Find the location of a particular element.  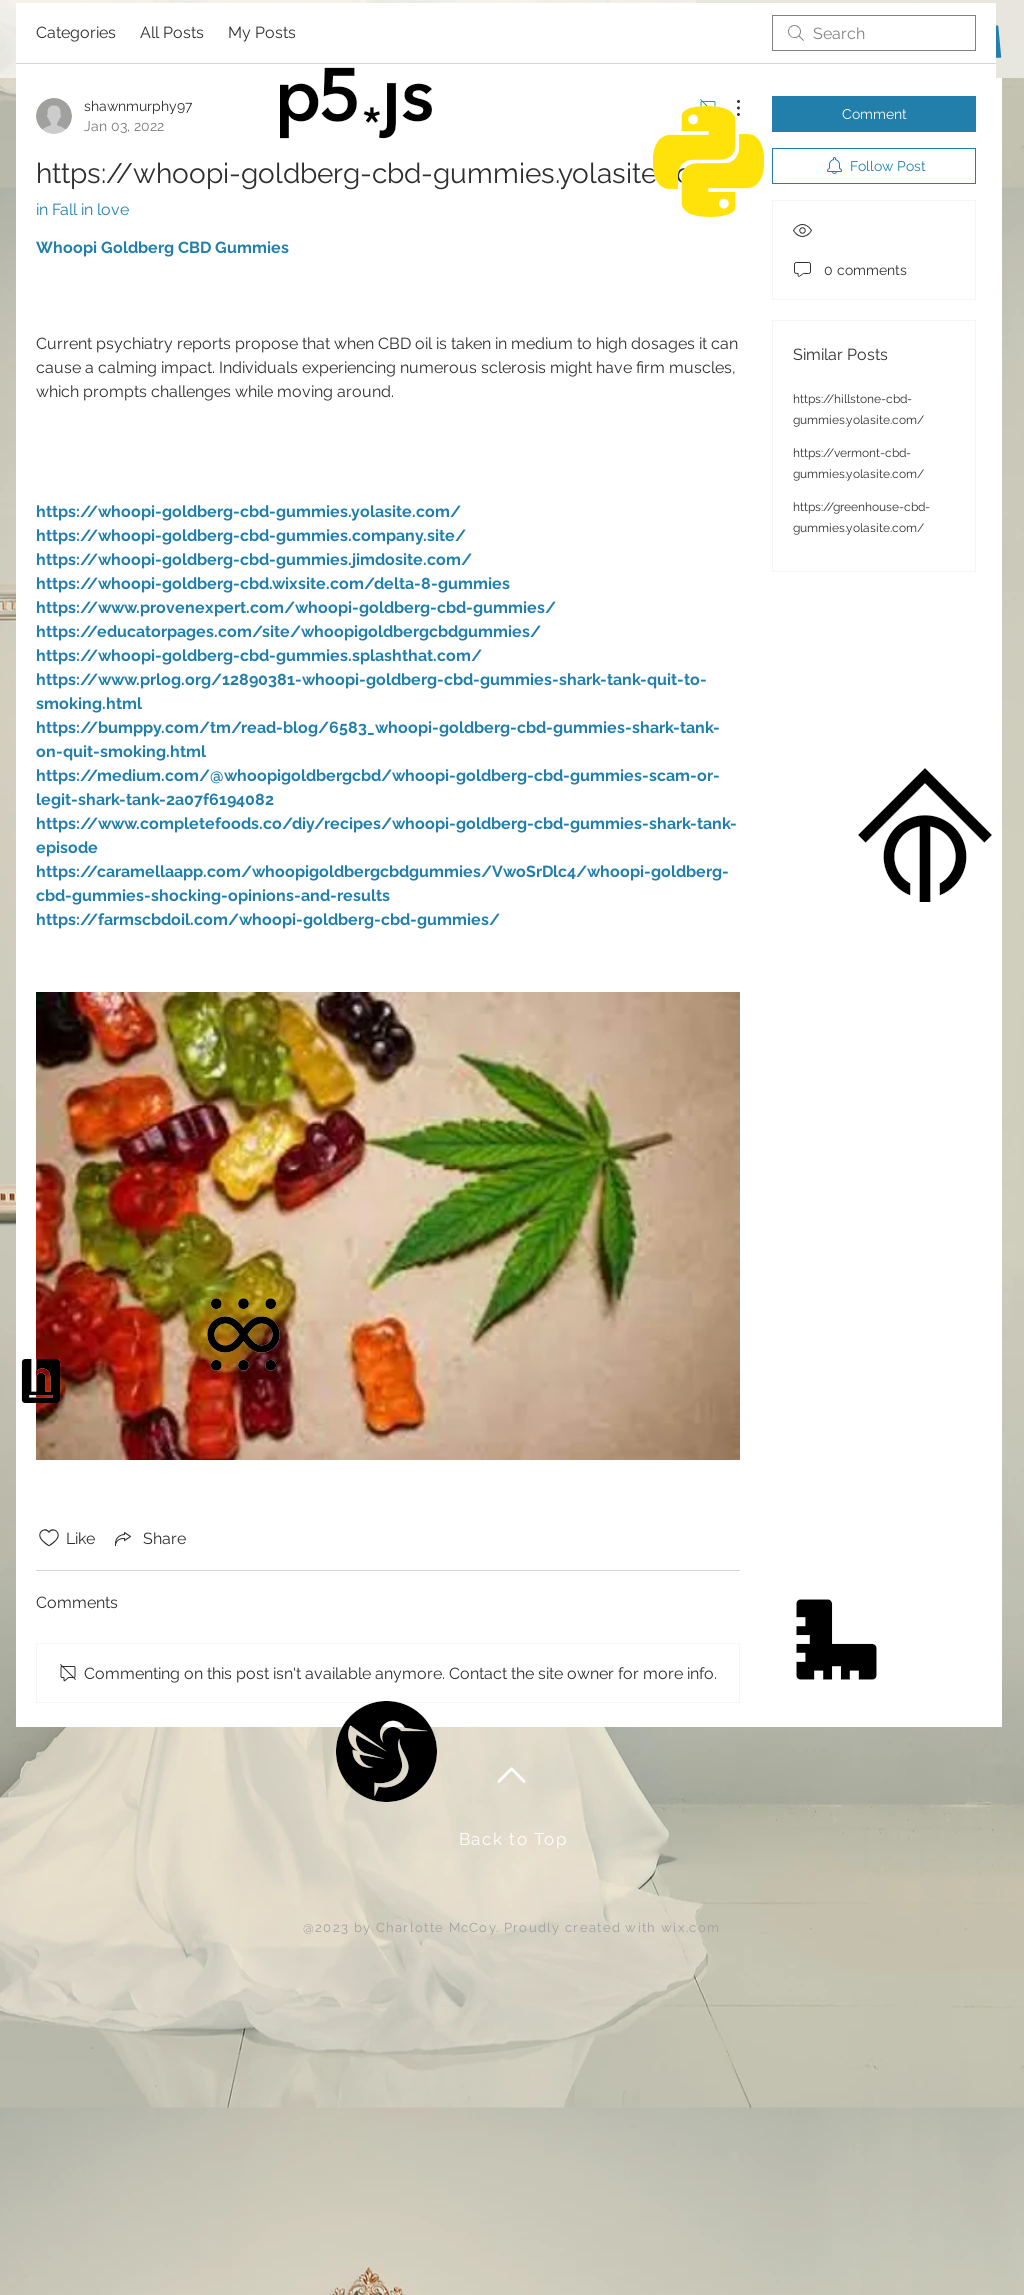

p5.js creative coding library logo is located at coordinates (356, 103).